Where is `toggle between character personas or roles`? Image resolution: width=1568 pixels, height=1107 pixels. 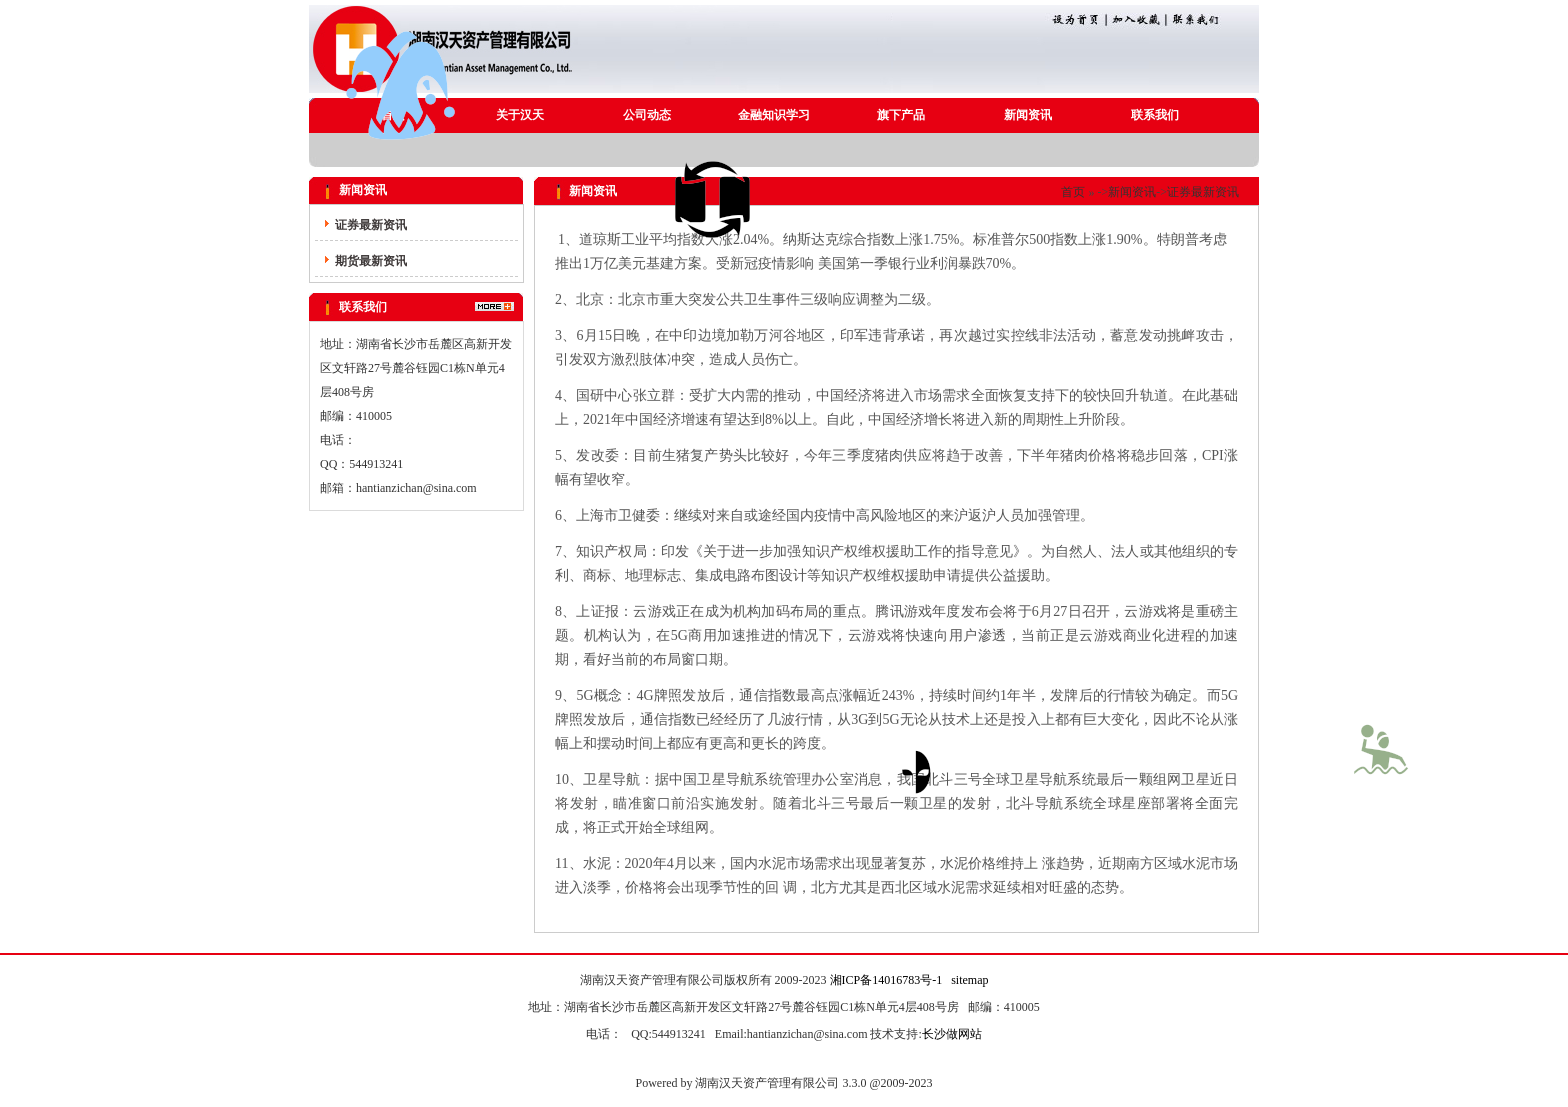
toggle between character personas or roles is located at coordinates (914, 772).